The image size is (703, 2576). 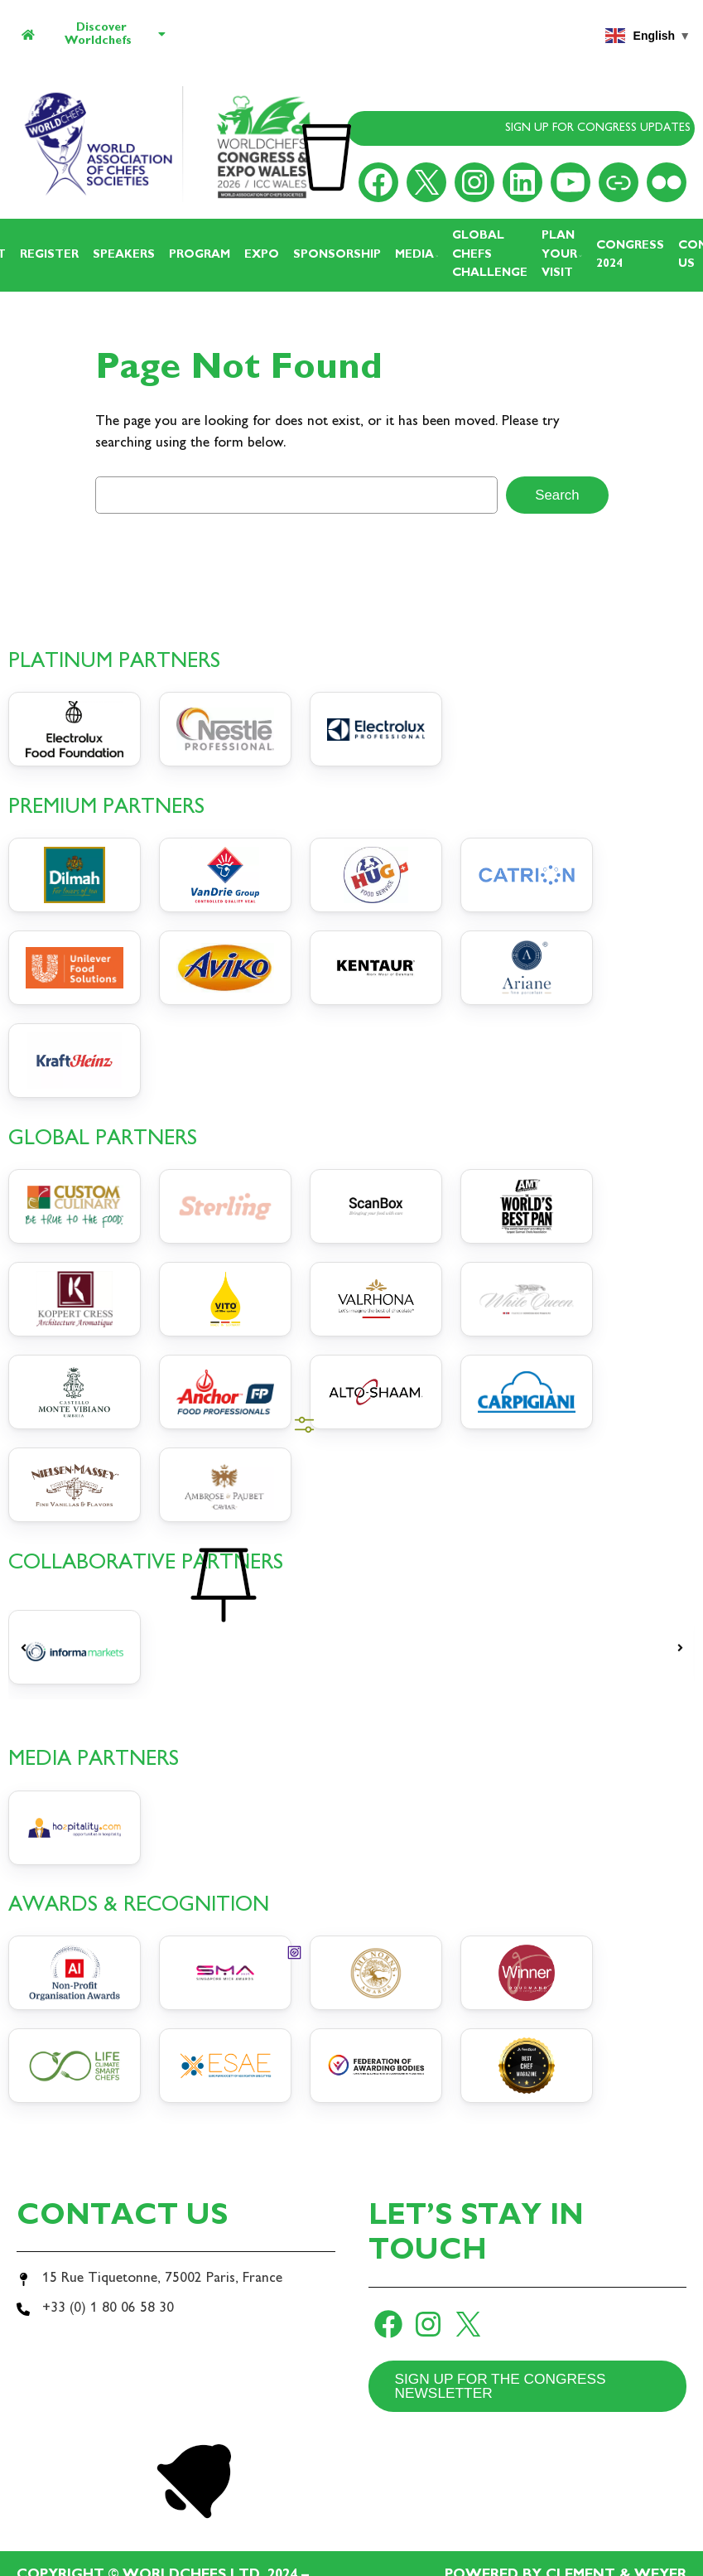 I want to click on pin an item to keep it visible, so click(x=224, y=1581).